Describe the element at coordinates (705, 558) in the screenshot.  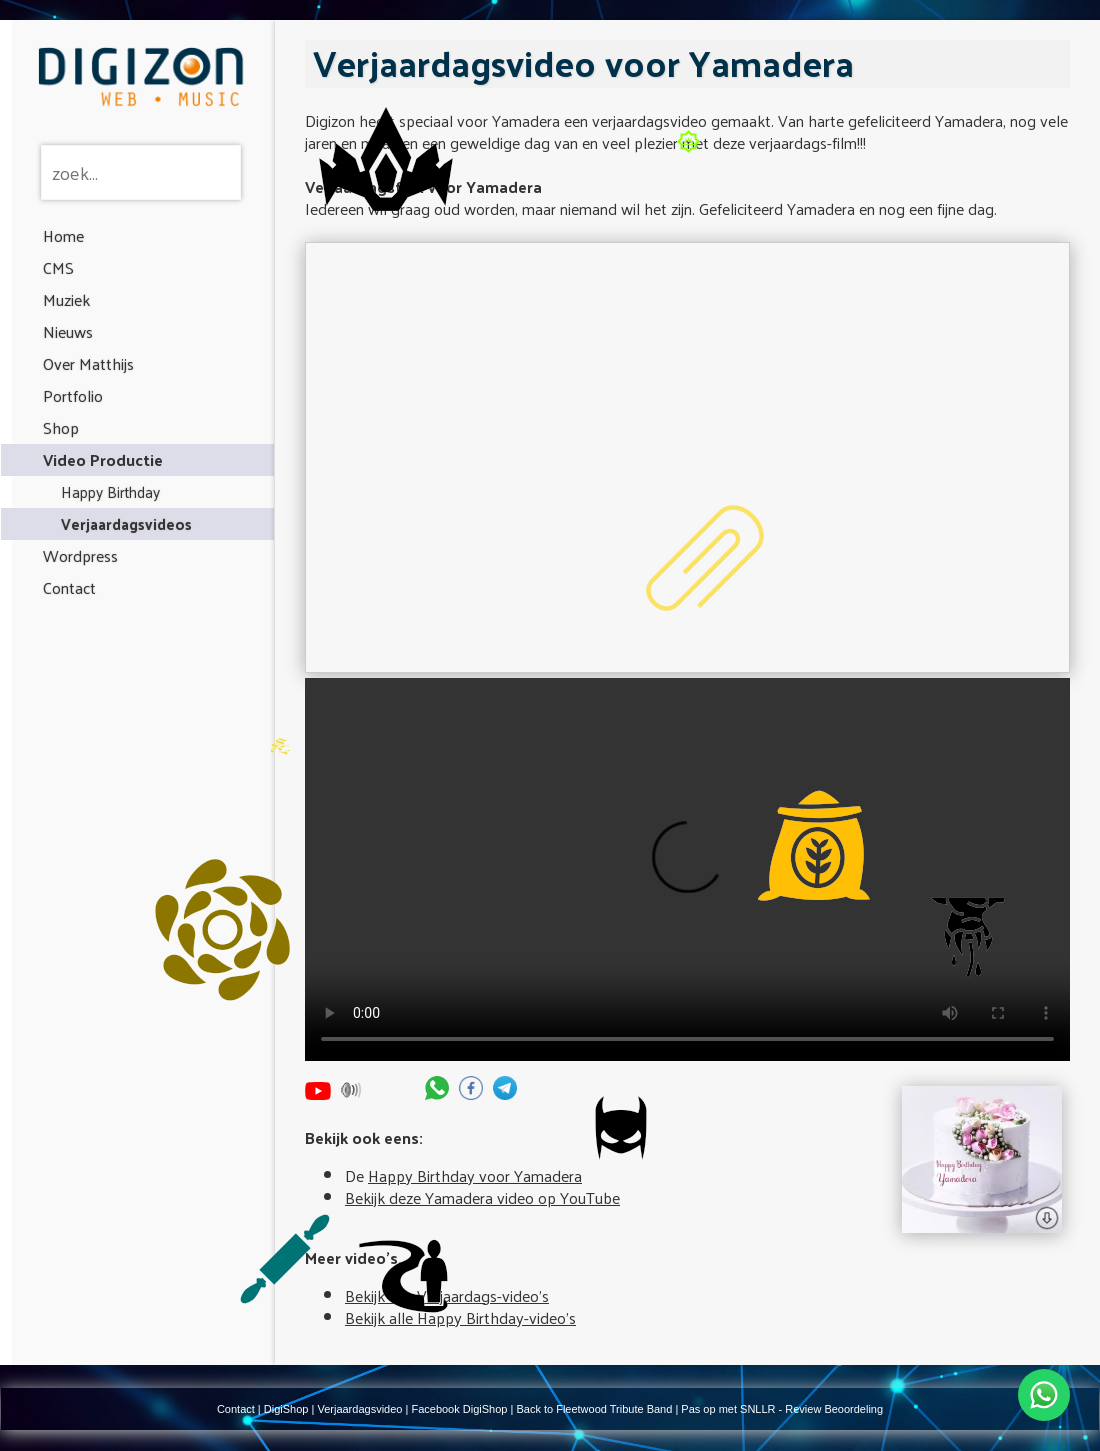
I see `attach a file to your message` at that location.